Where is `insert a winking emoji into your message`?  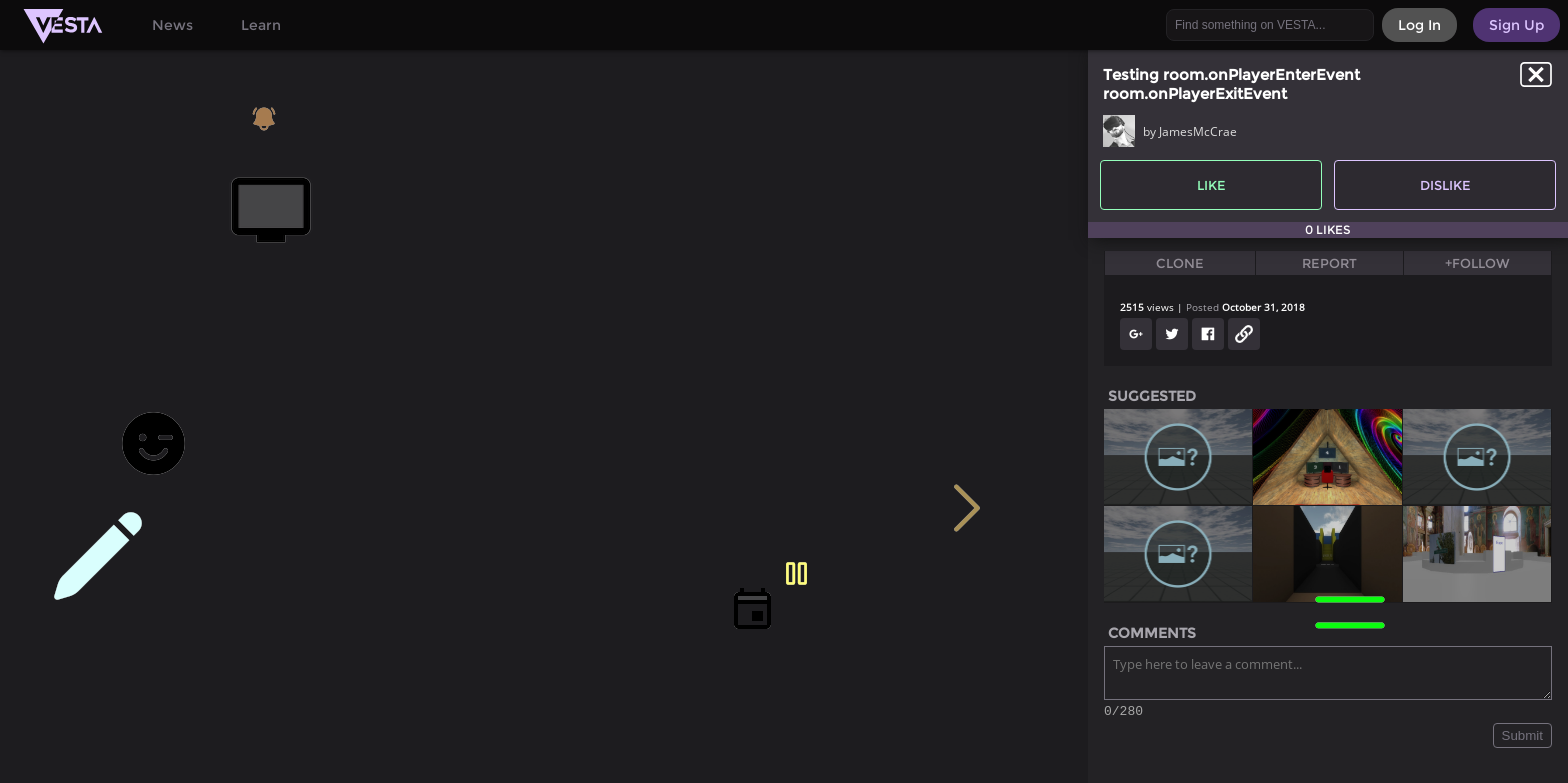 insert a winking emoji into your message is located at coordinates (153, 443).